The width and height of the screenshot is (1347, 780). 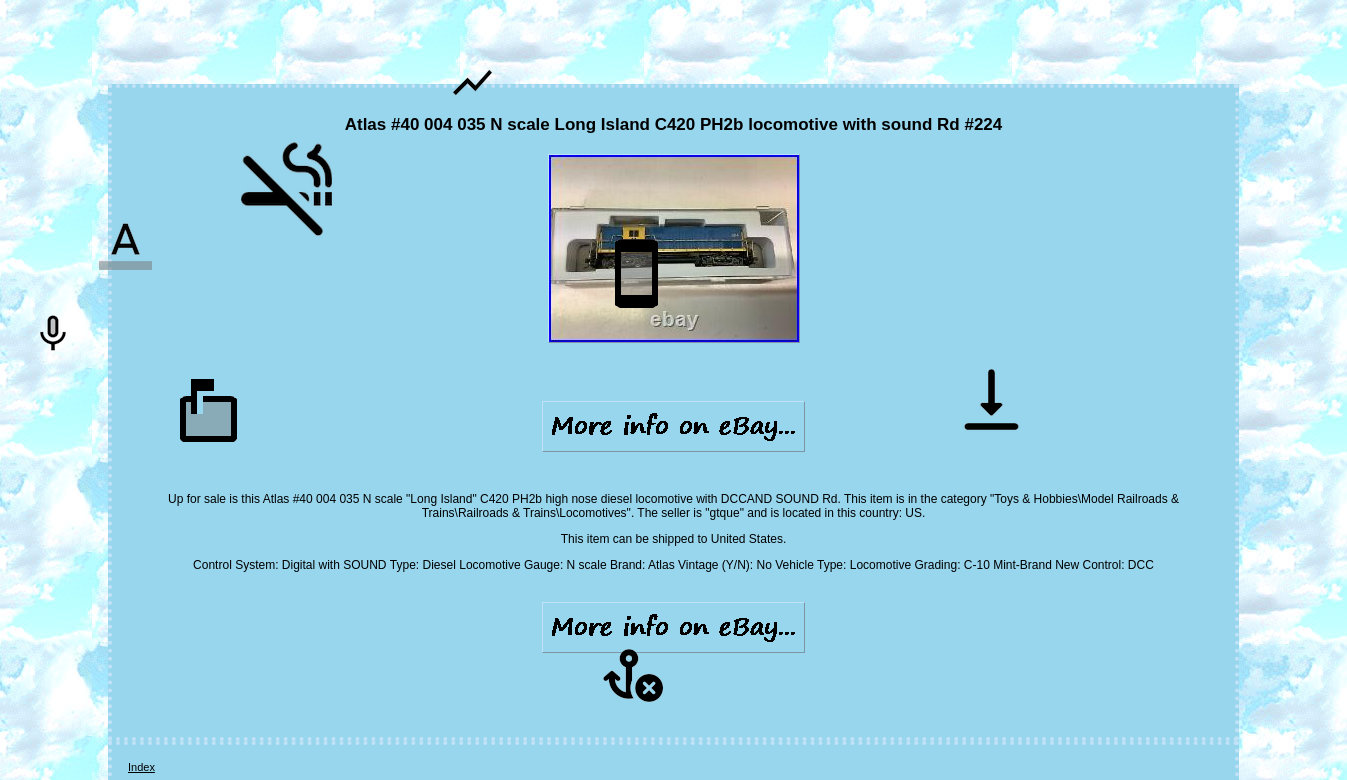 I want to click on tap to use voice input, so click(x=53, y=332).